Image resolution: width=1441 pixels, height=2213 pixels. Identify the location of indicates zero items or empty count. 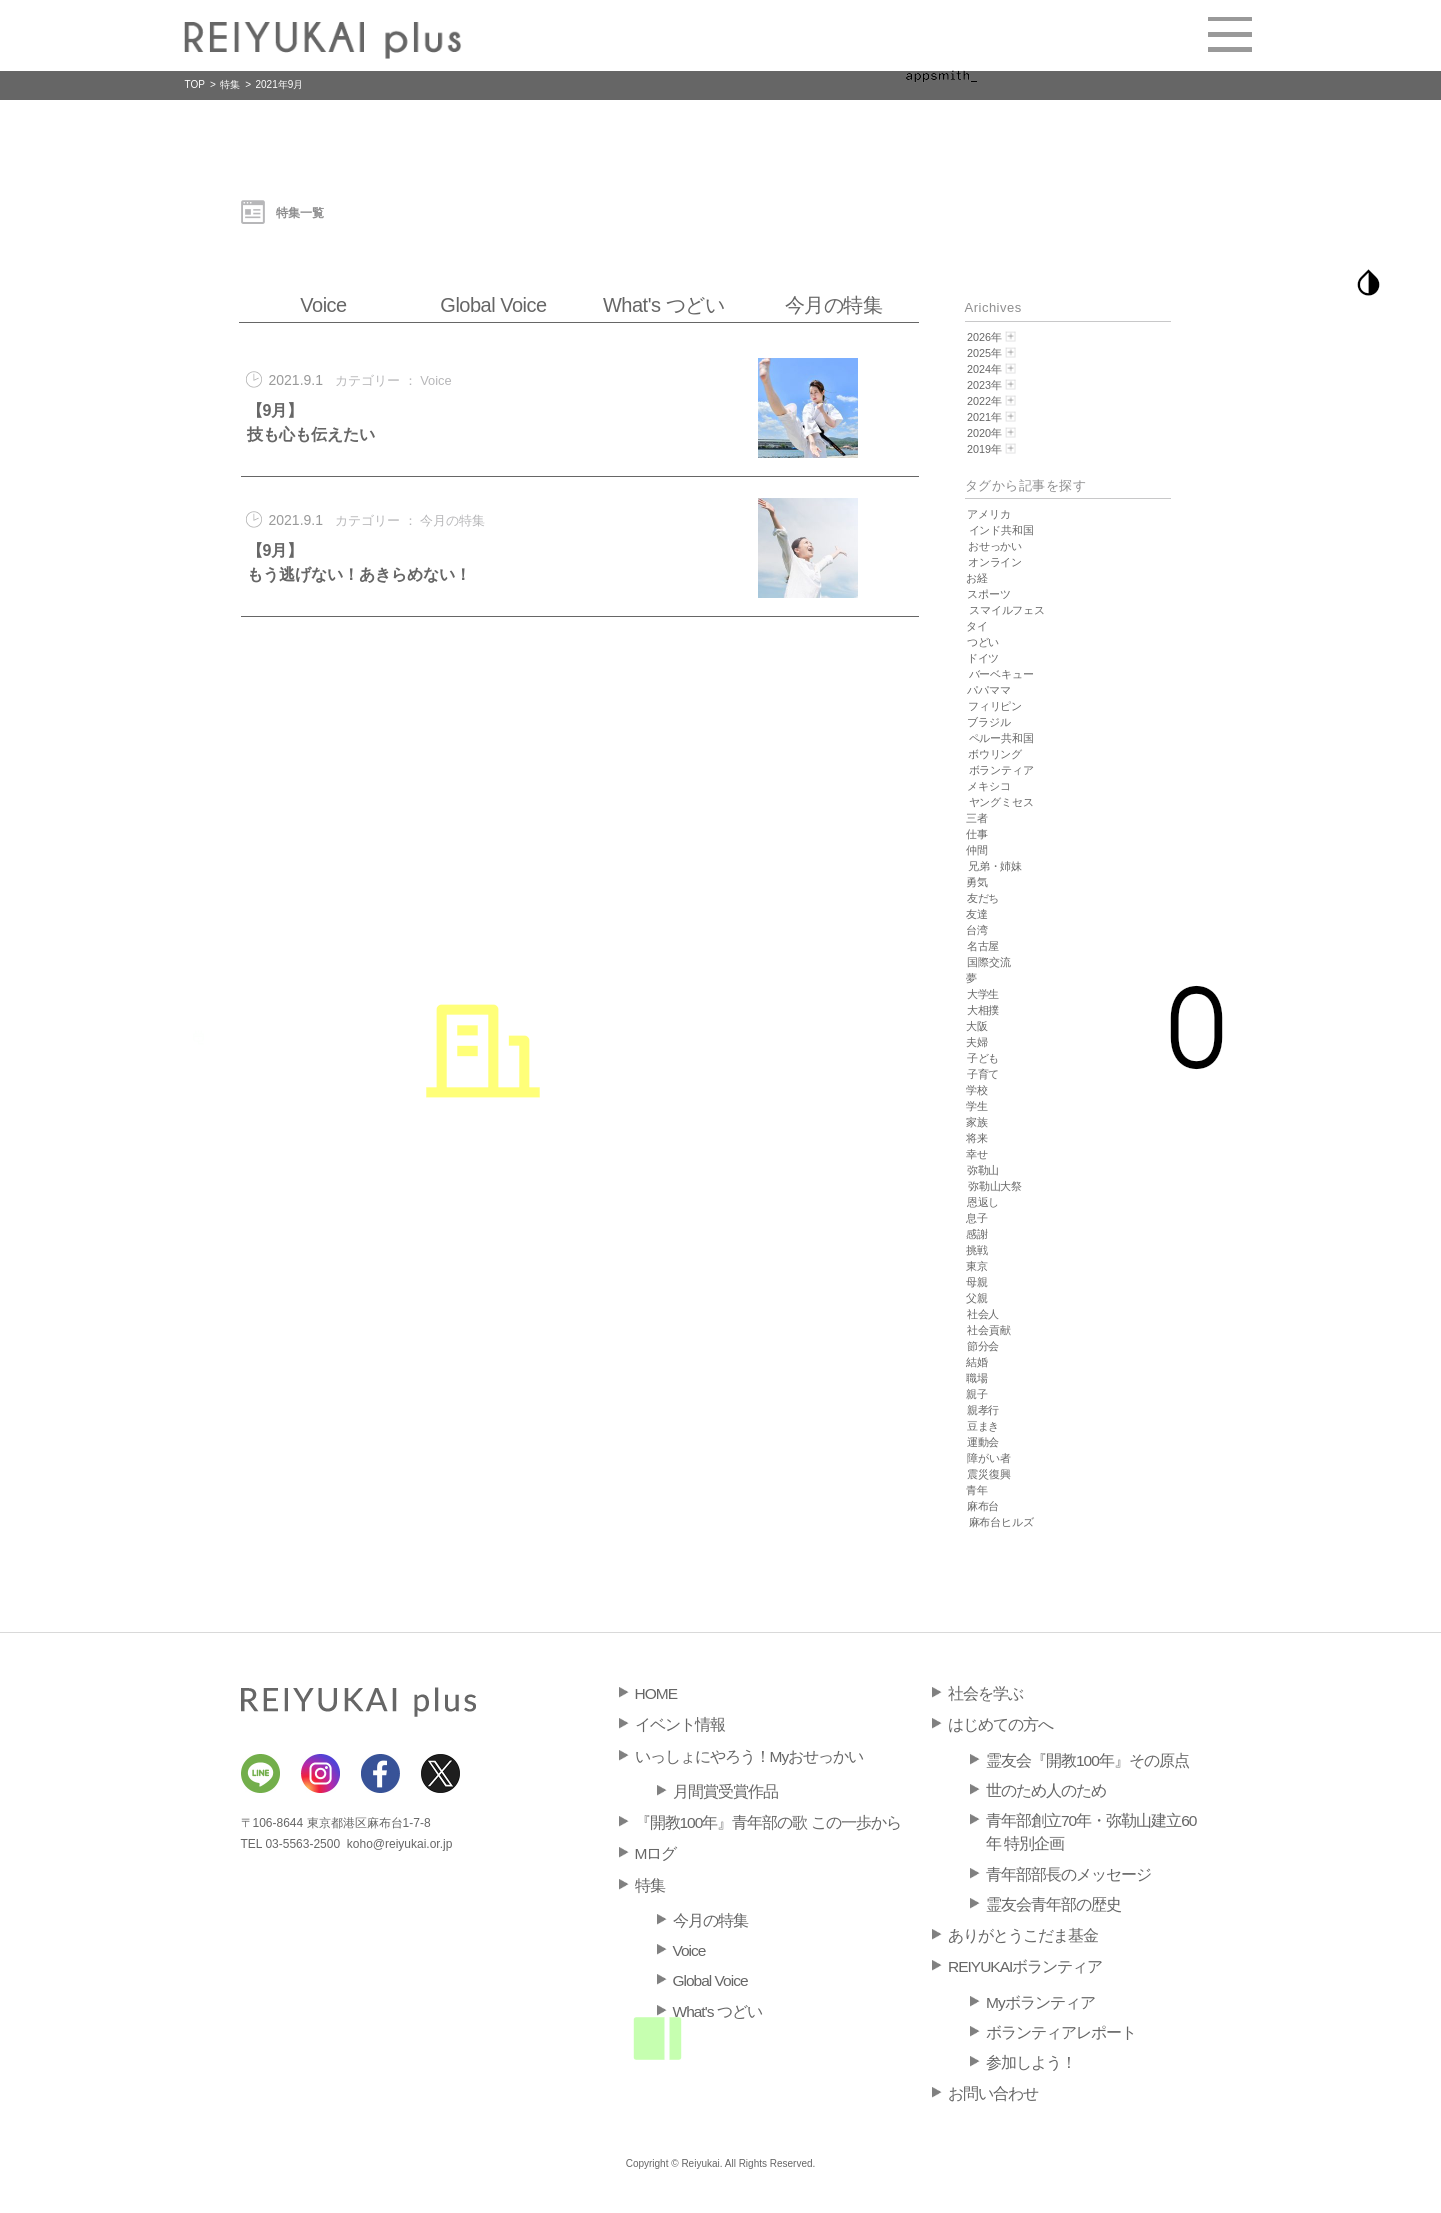
(1196, 1027).